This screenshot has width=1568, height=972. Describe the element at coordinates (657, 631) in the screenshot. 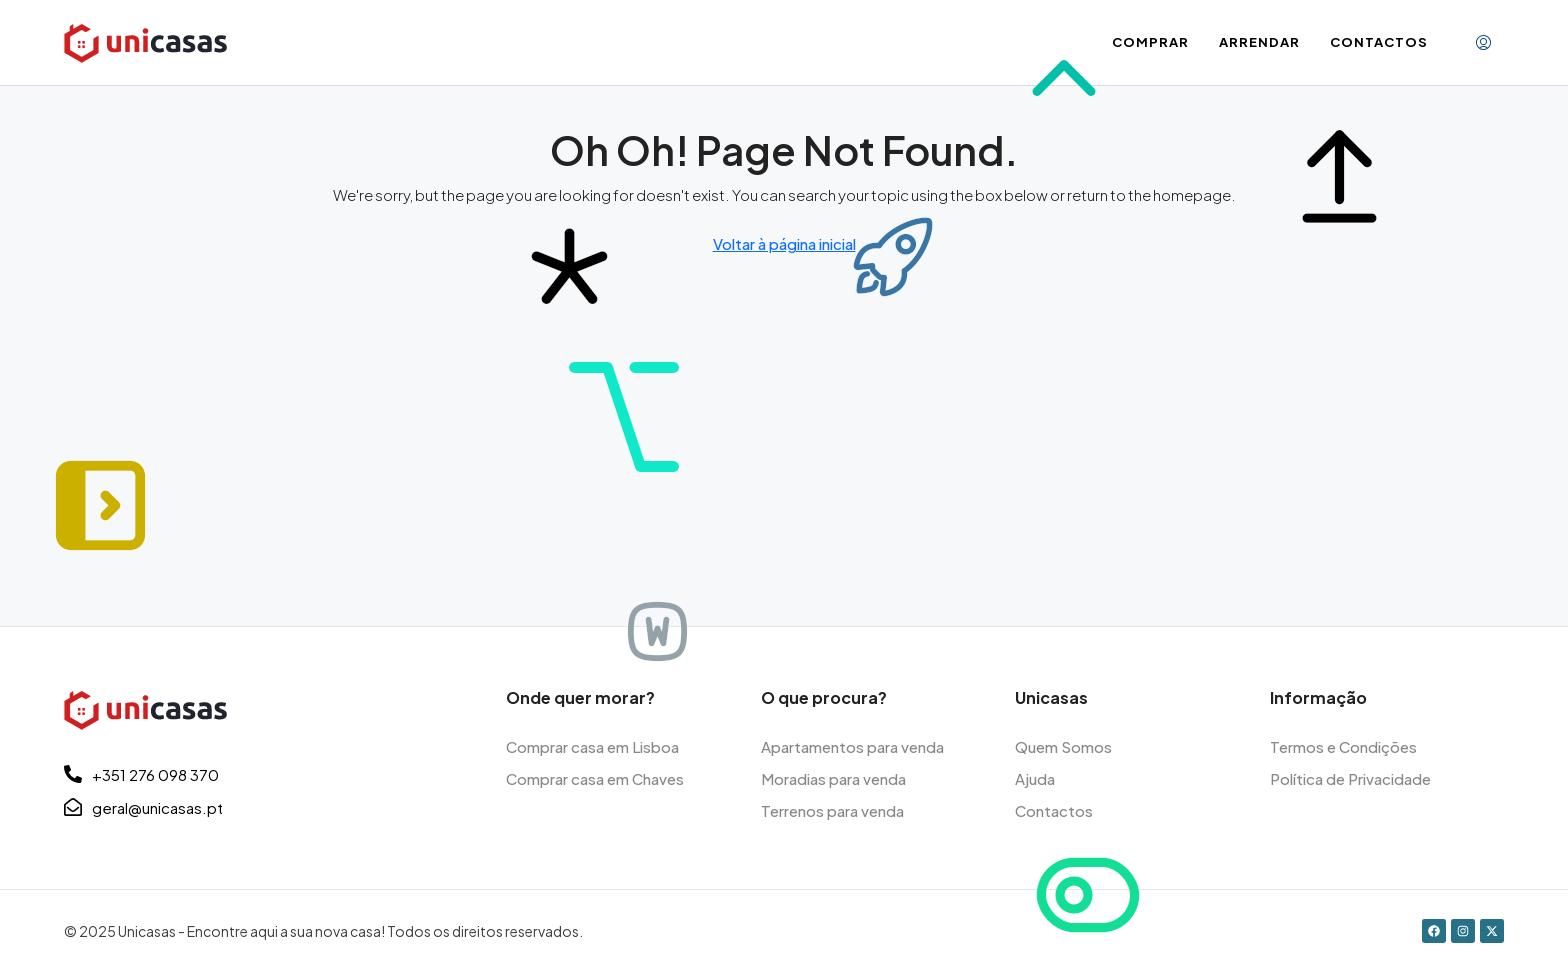

I see `access items or content starting with "W"` at that location.